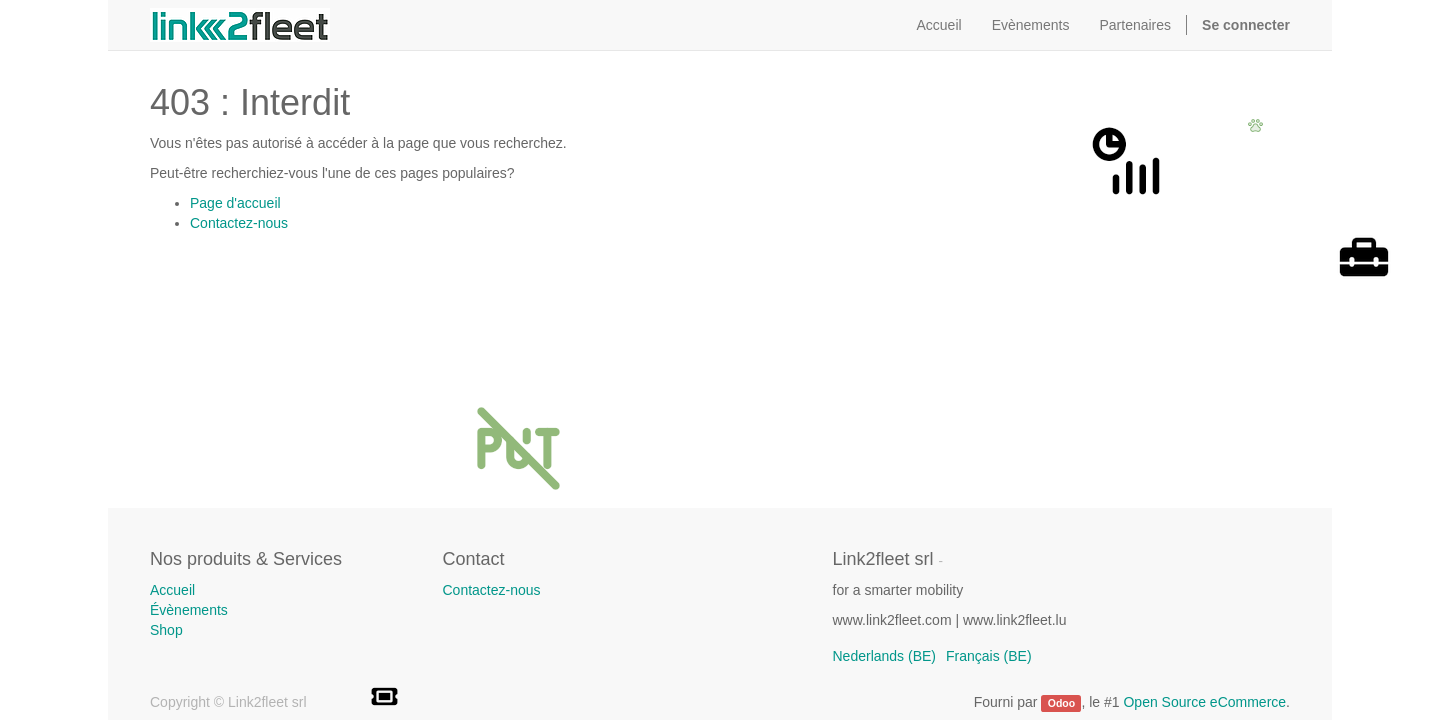 The width and height of the screenshot is (1440, 720). What do you see at coordinates (1364, 257) in the screenshot?
I see `access home repair services` at bounding box center [1364, 257].